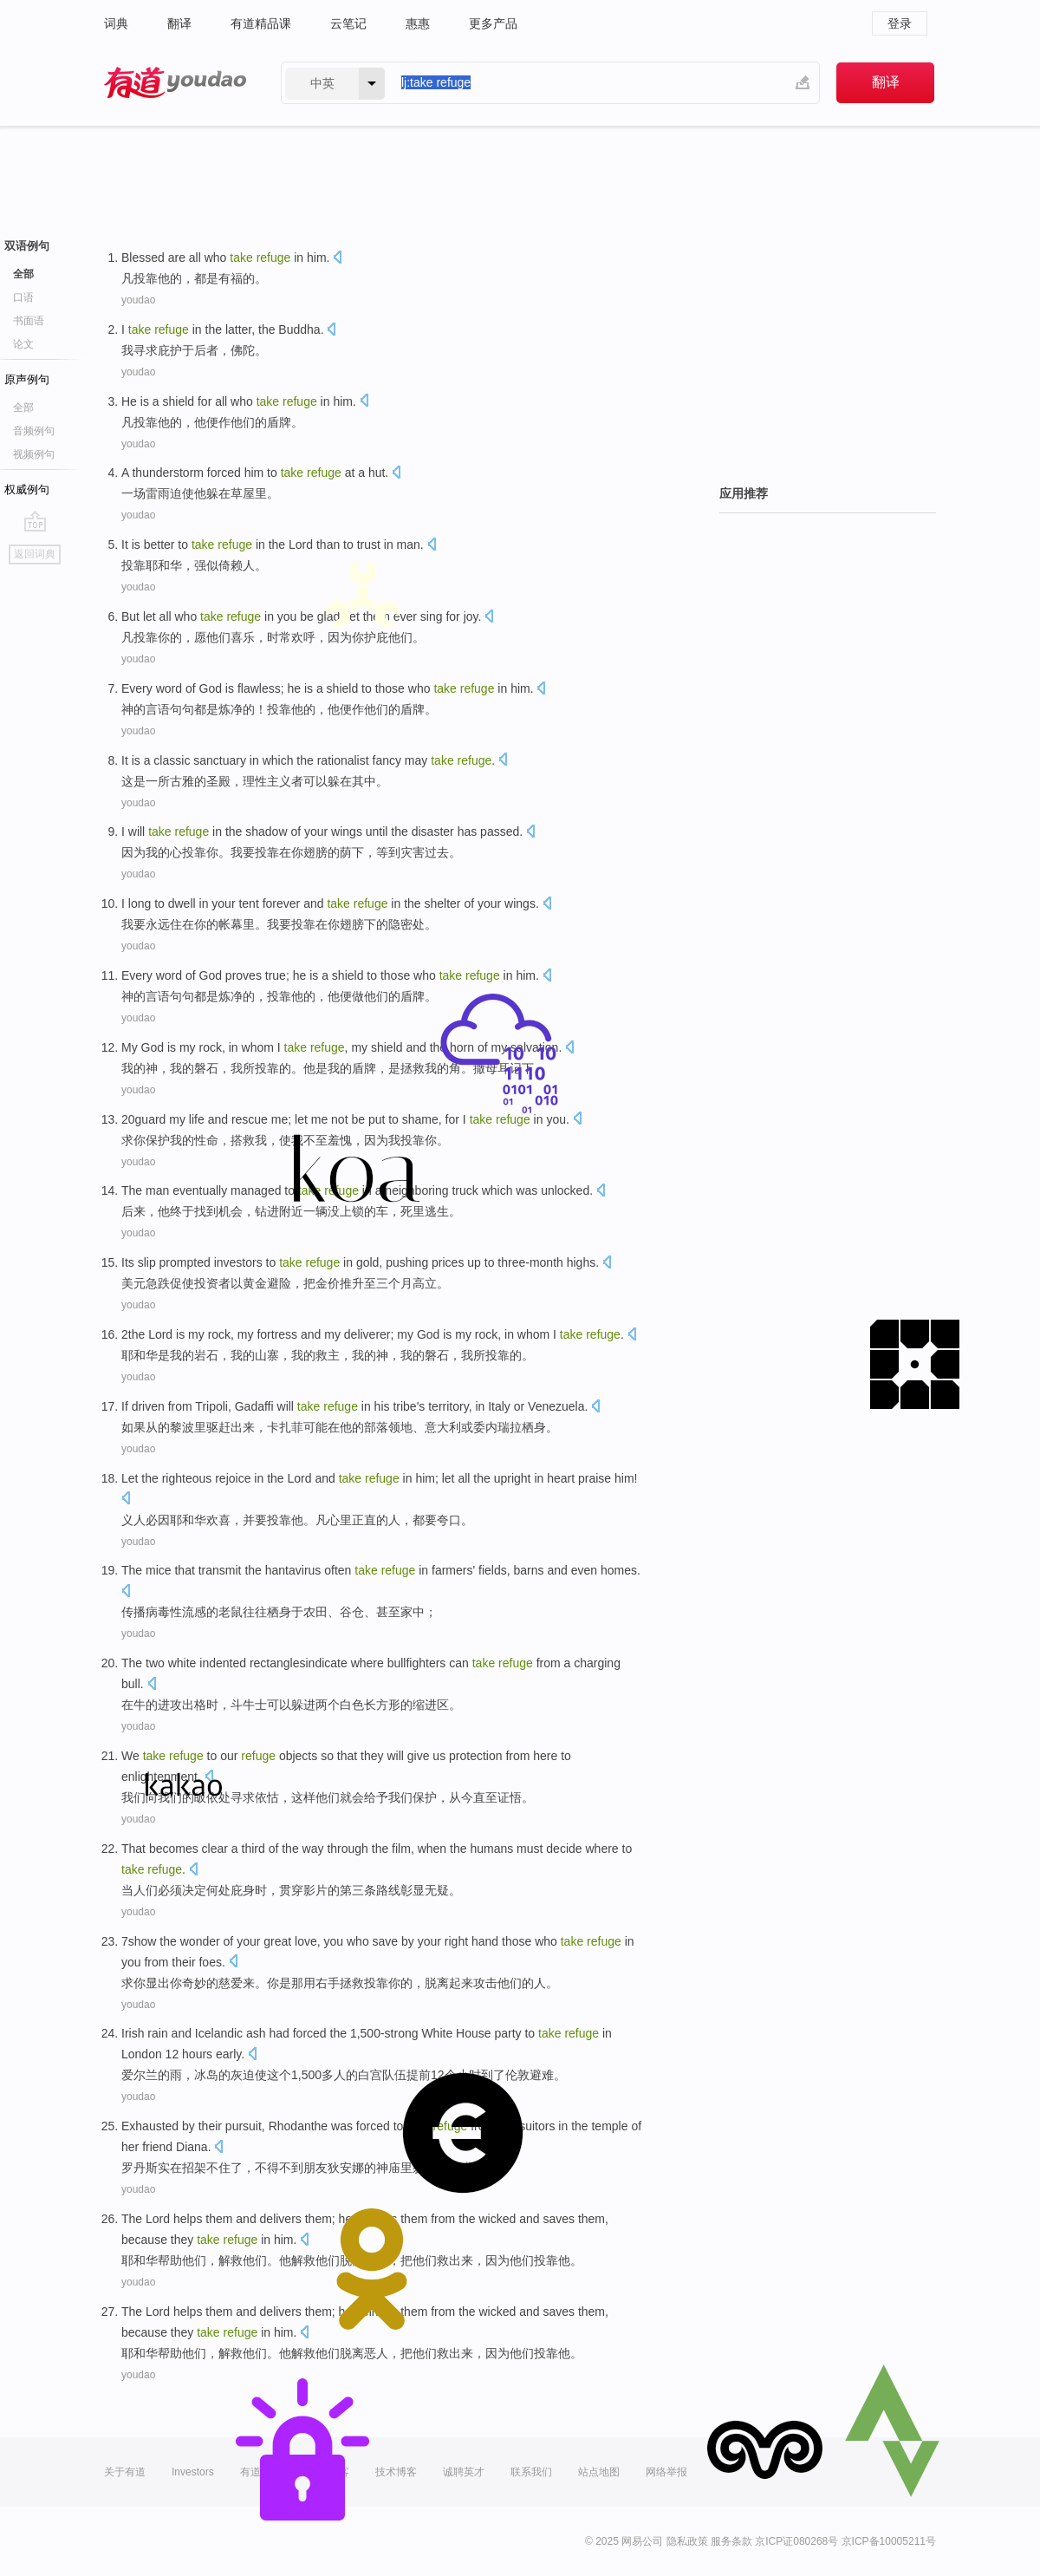  I want to click on navigate to the Koa framework homepage, so click(356, 1168).